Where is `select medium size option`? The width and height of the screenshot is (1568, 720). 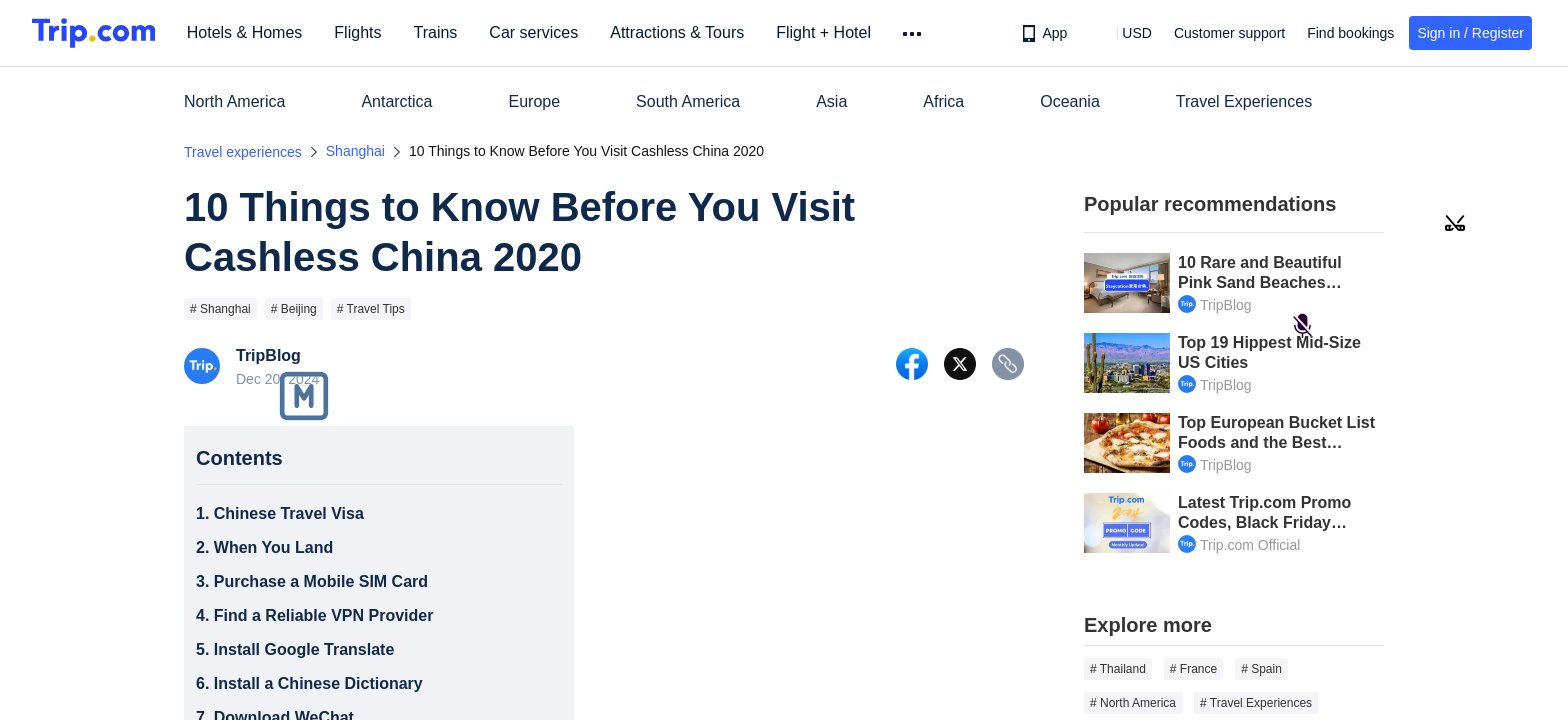
select medium size option is located at coordinates (304, 396).